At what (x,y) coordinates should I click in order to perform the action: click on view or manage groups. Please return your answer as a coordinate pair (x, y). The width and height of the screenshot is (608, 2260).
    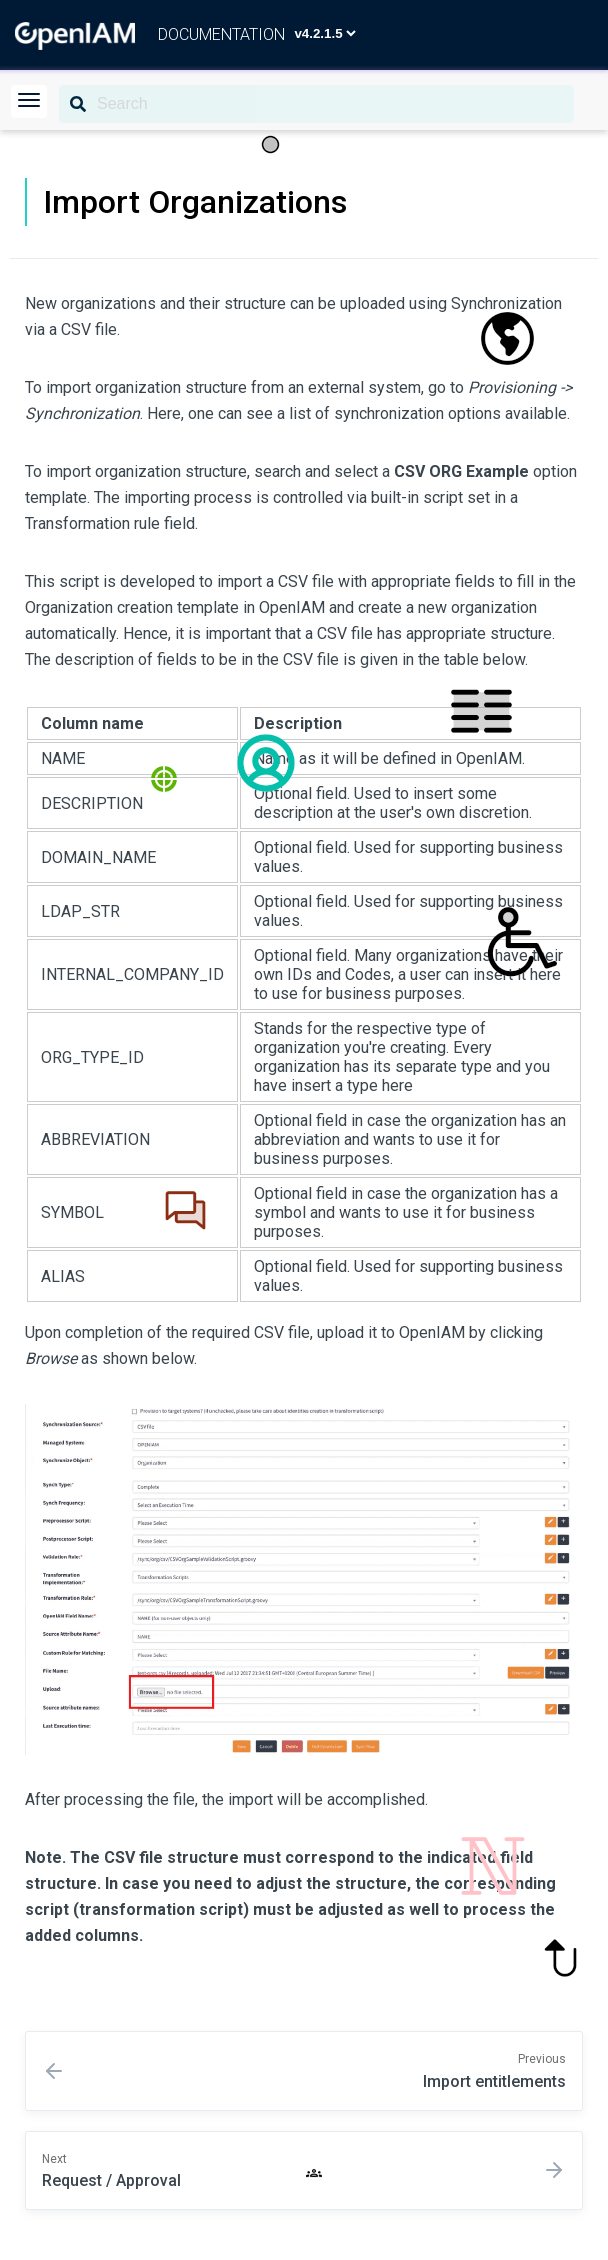
    Looking at the image, I should click on (314, 2173).